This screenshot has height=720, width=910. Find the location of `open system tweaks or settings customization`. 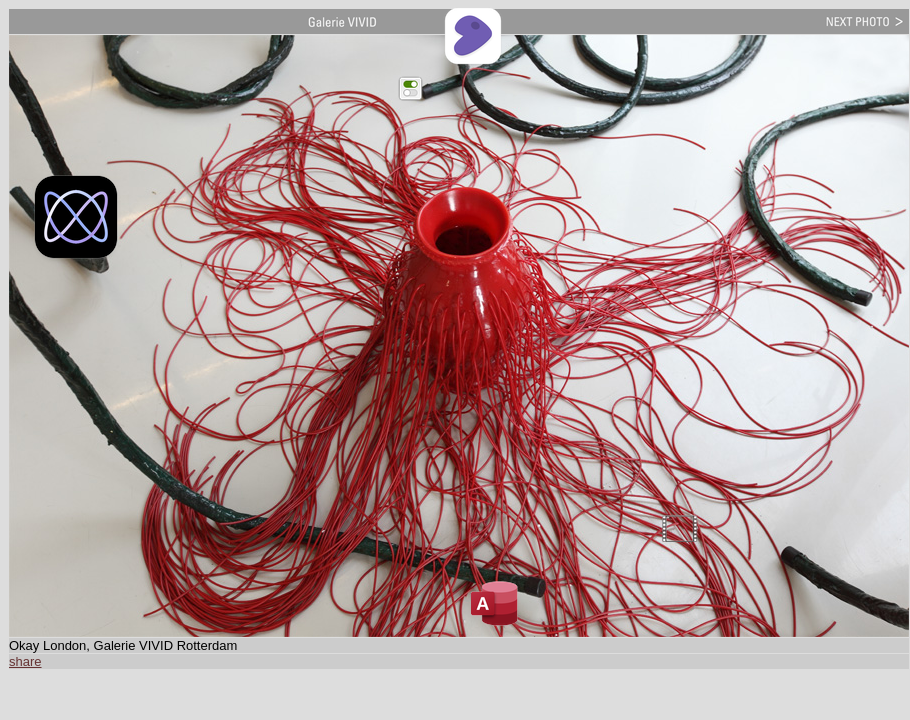

open system tweaks or settings customization is located at coordinates (410, 88).